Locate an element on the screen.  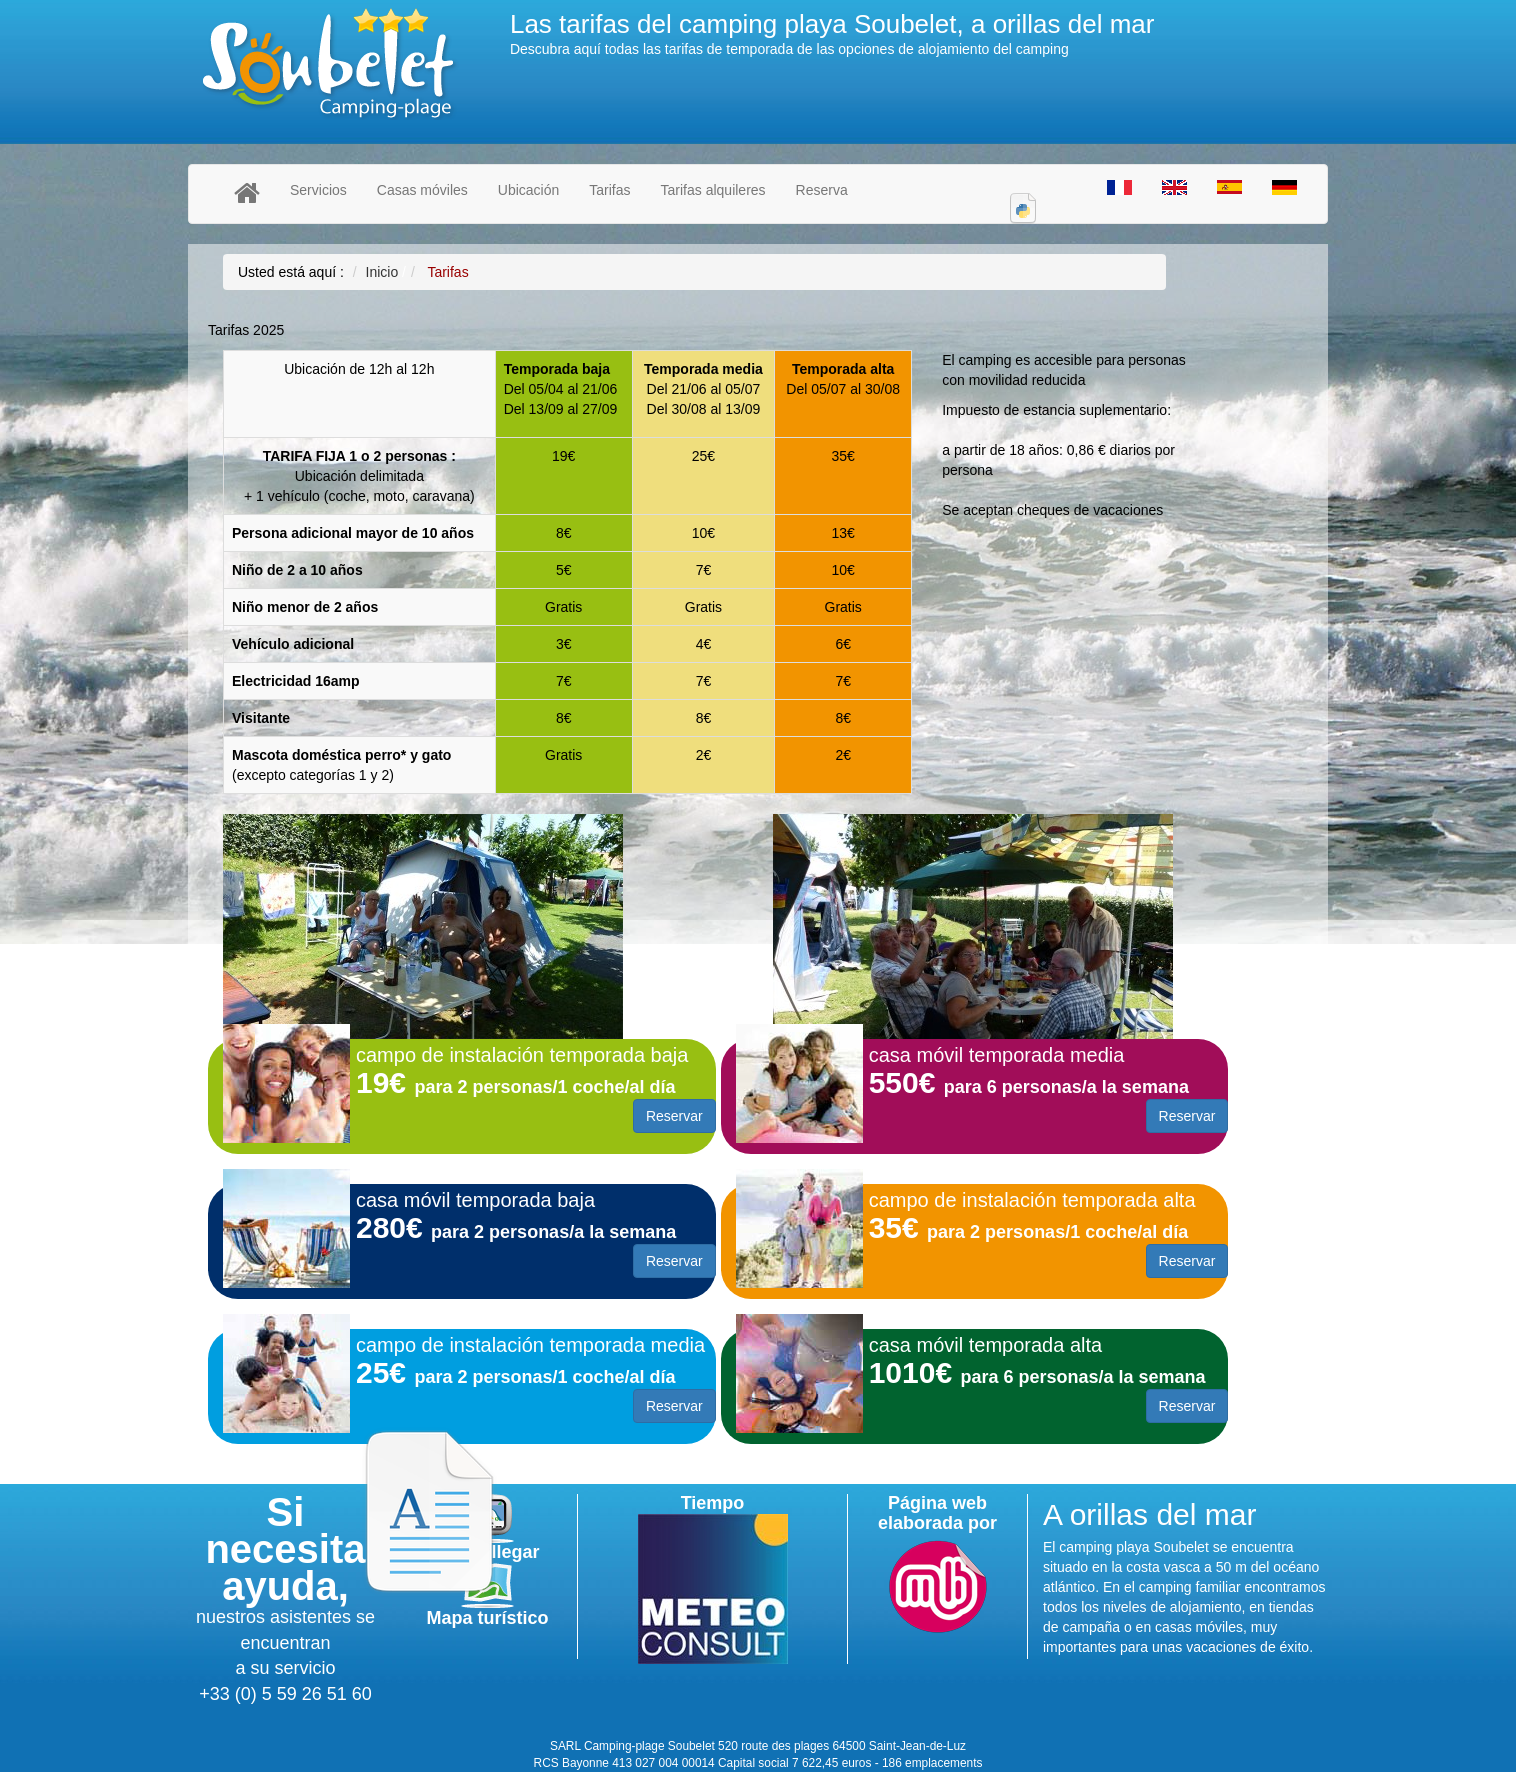
open a word processing document is located at coordinates (429, 1511).